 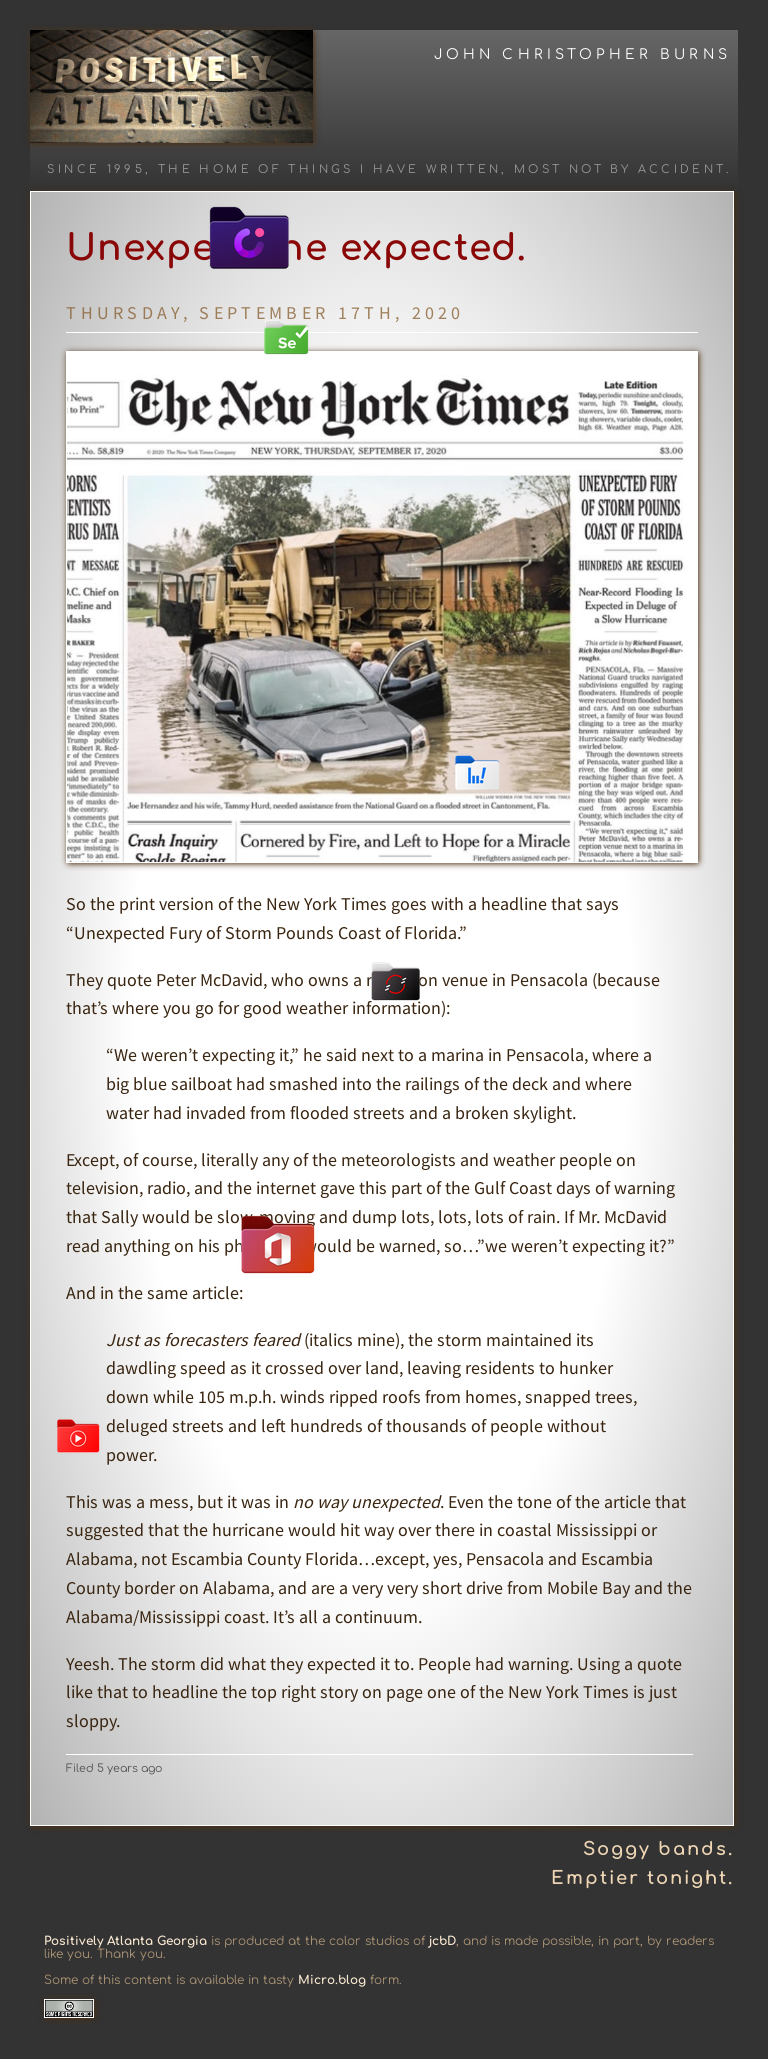 I want to click on folder containing selenium test automation files, so click(x=286, y=338).